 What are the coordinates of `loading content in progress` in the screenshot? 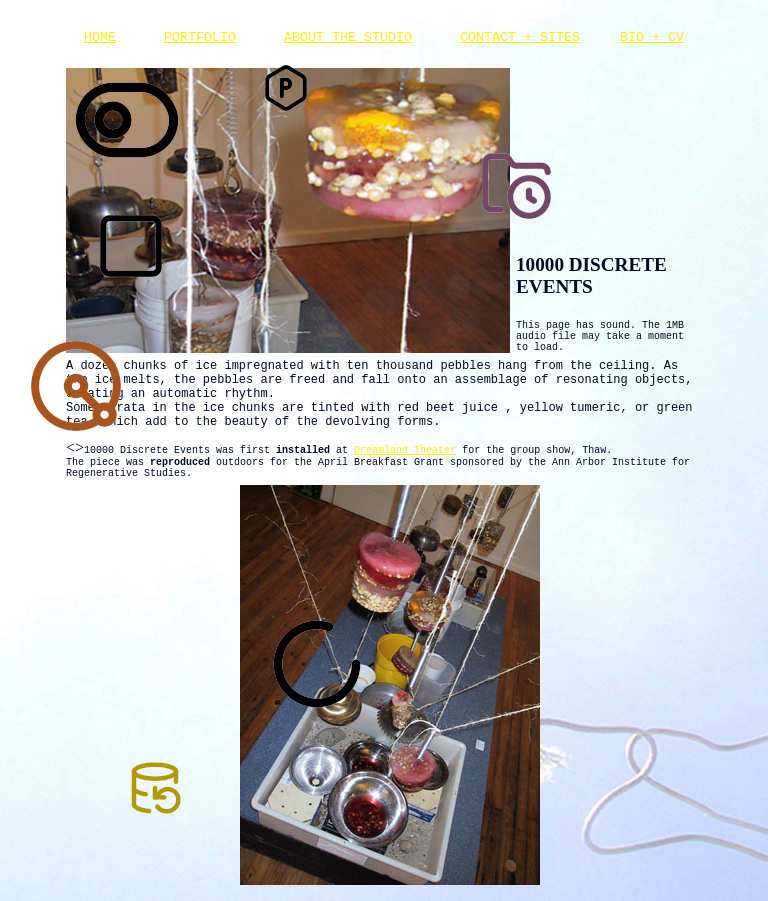 It's located at (317, 664).